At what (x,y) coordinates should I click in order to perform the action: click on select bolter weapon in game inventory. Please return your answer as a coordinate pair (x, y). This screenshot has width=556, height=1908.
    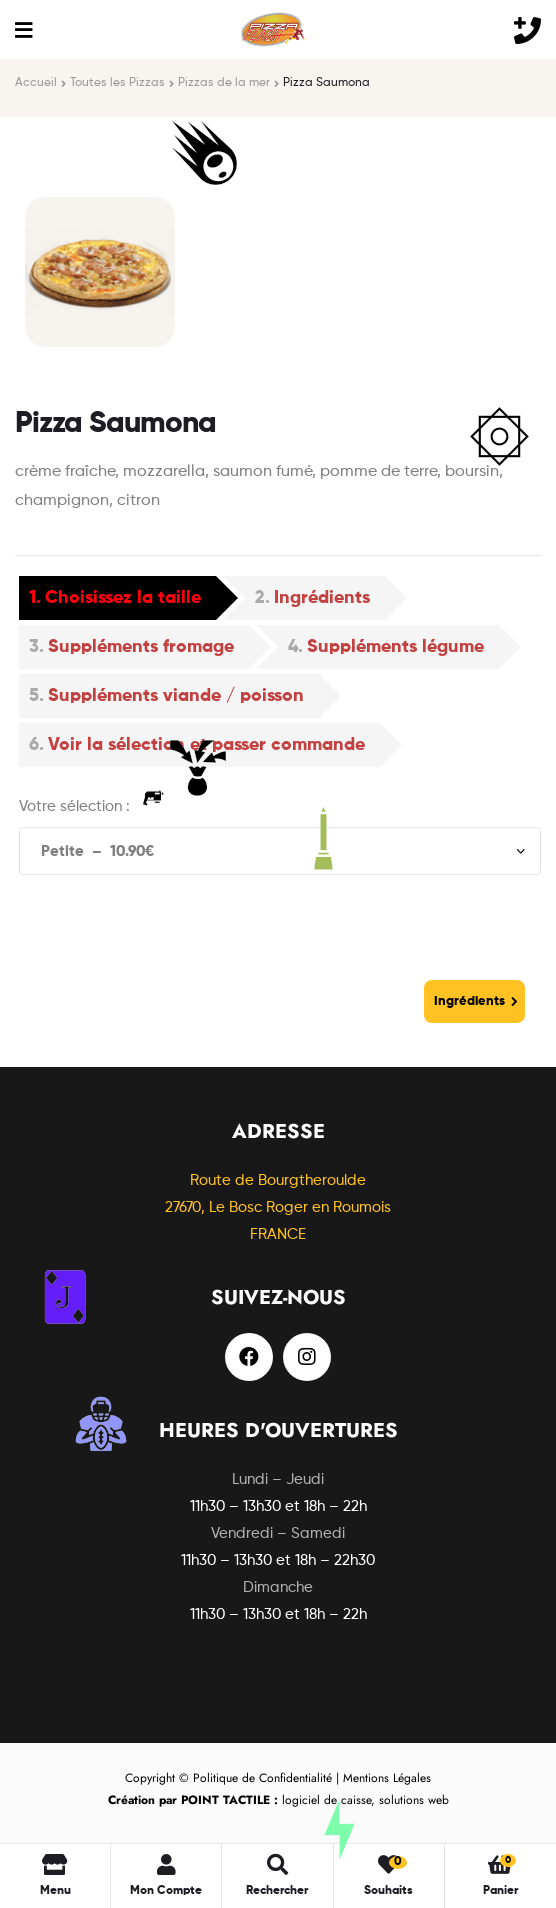
    Looking at the image, I should click on (153, 798).